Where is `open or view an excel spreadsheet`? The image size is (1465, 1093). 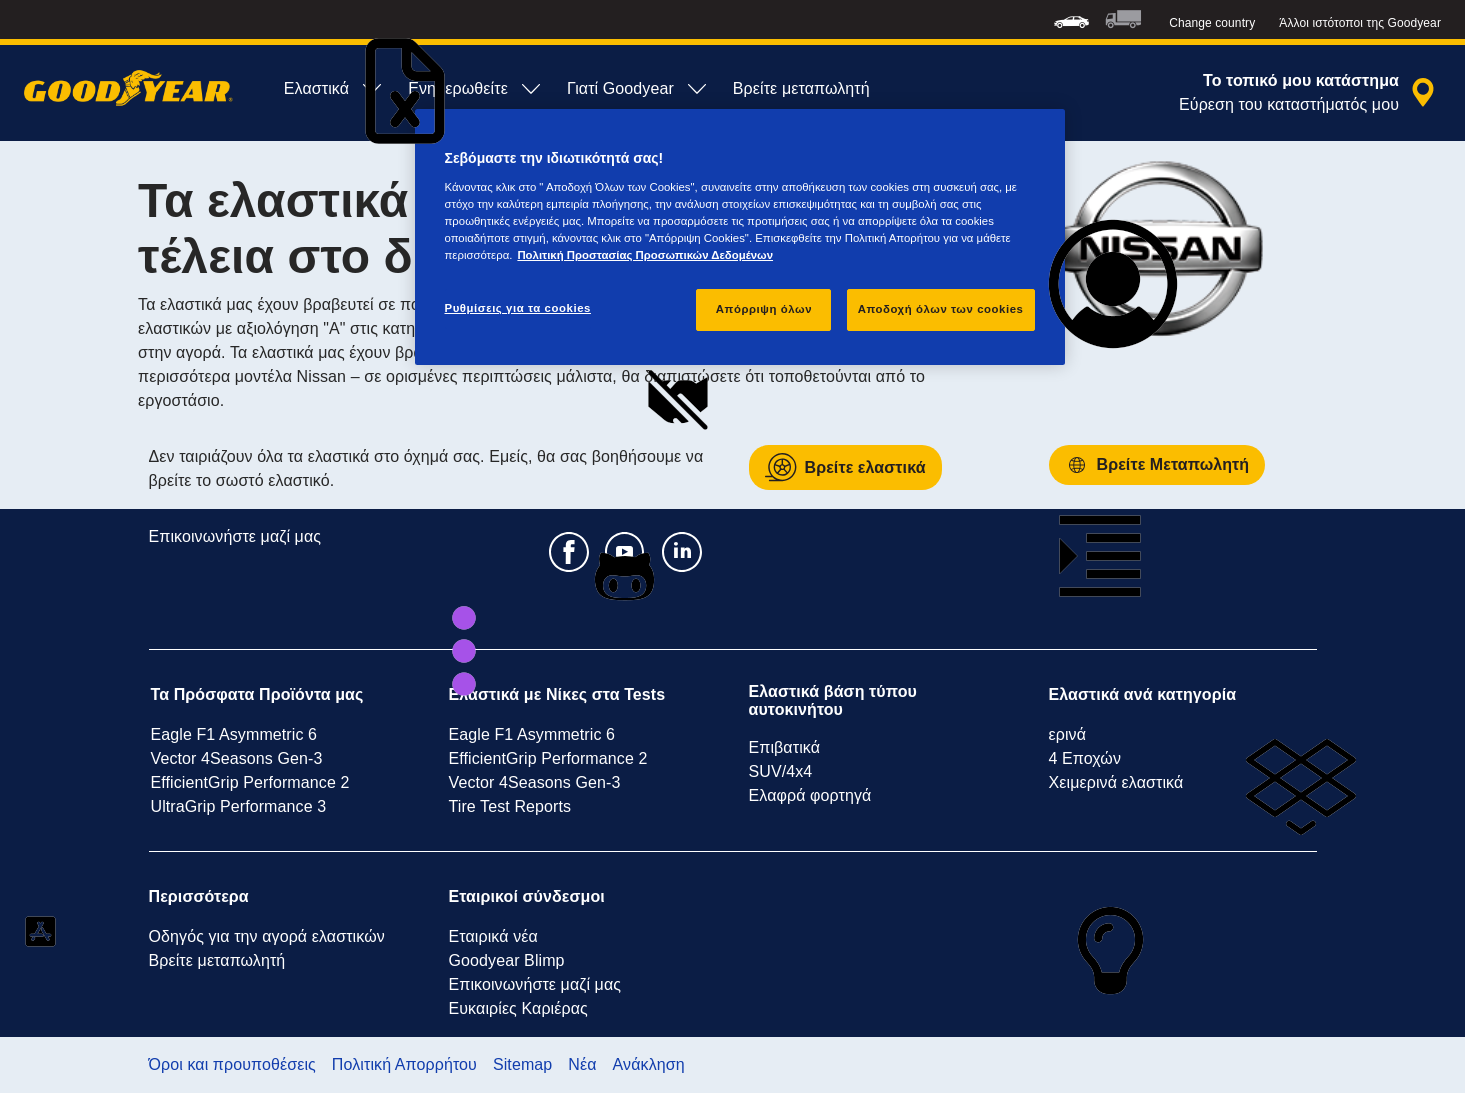 open or view an excel spreadsheet is located at coordinates (405, 91).